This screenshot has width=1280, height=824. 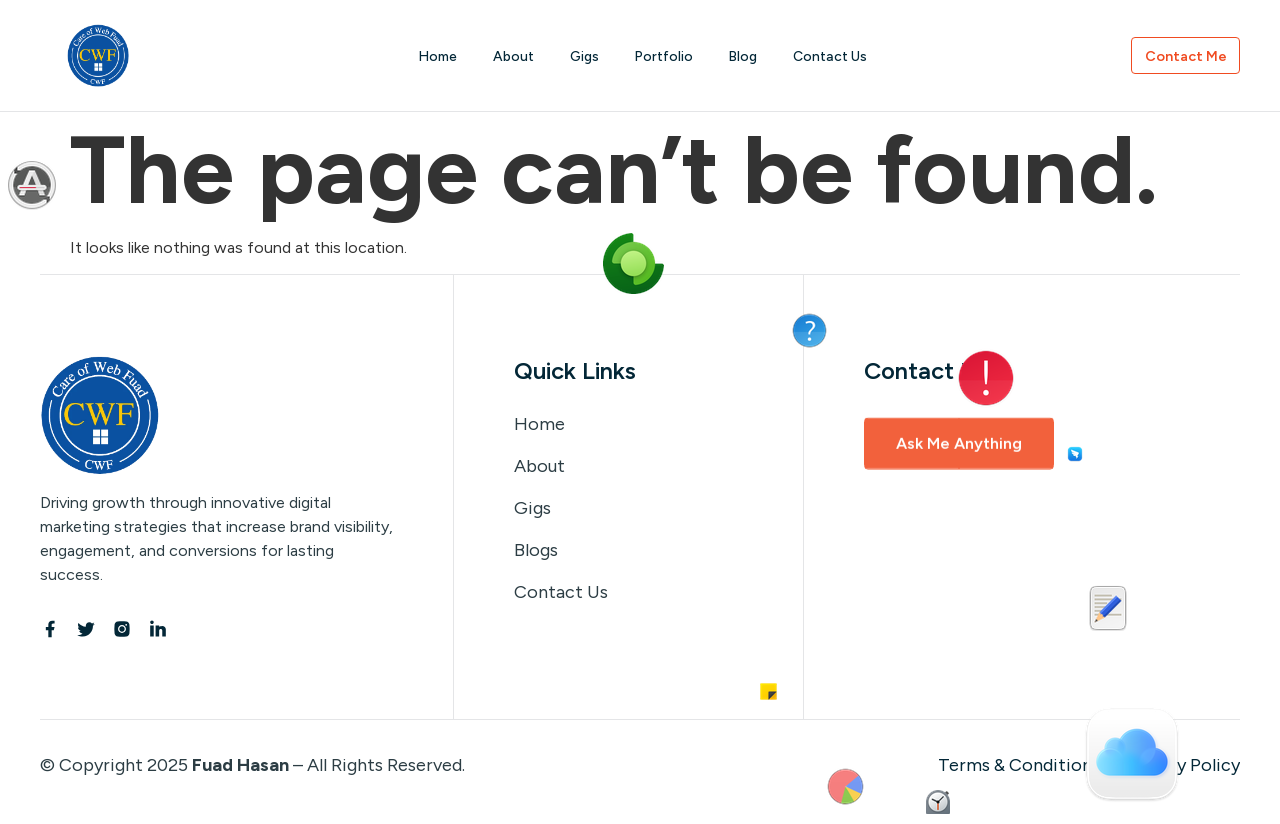 What do you see at coordinates (32, 185) in the screenshot?
I see `open software updater application` at bounding box center [32, 185].